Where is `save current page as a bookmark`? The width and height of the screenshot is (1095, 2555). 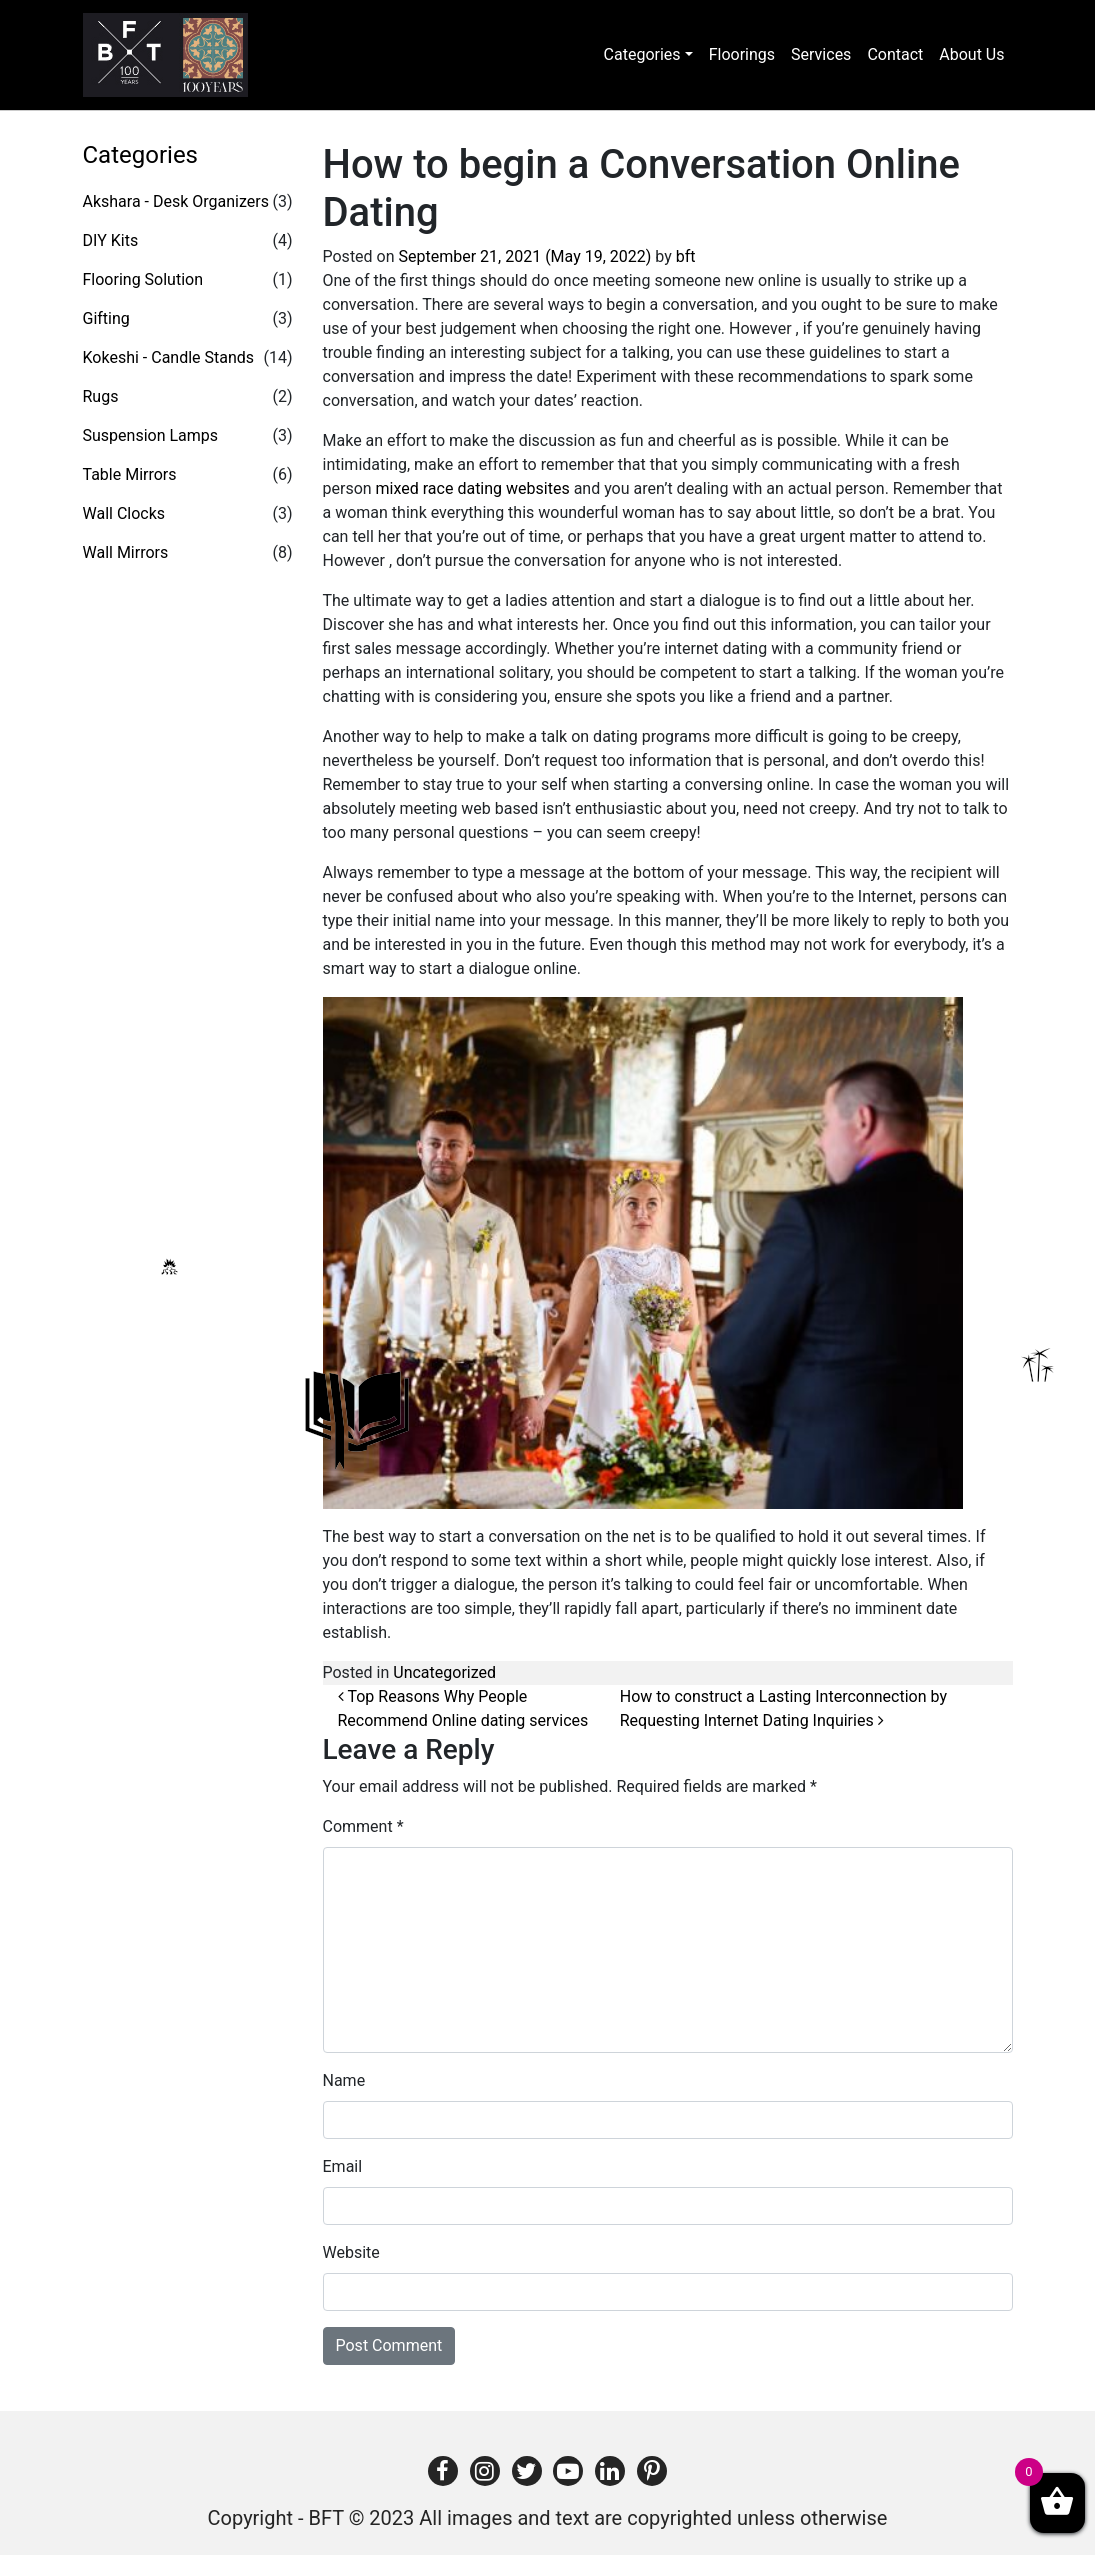
save current page as a bookmark is located at coordinates (357, 1418).